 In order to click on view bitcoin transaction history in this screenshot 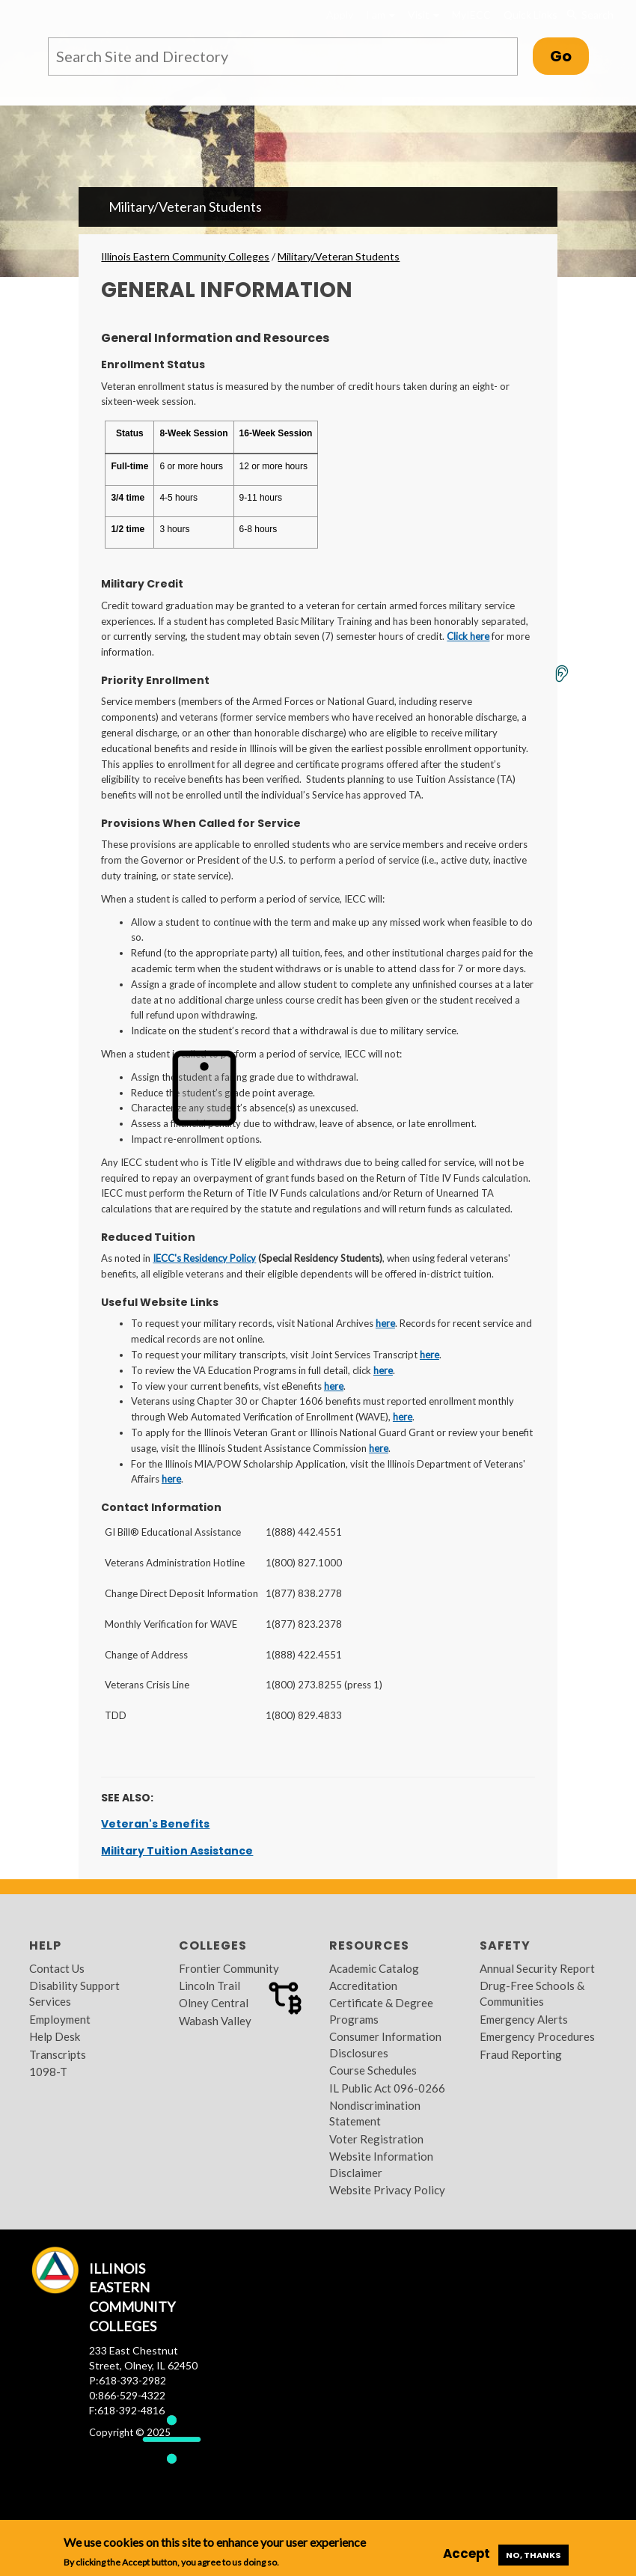, I will do `click(285, 1998)`.